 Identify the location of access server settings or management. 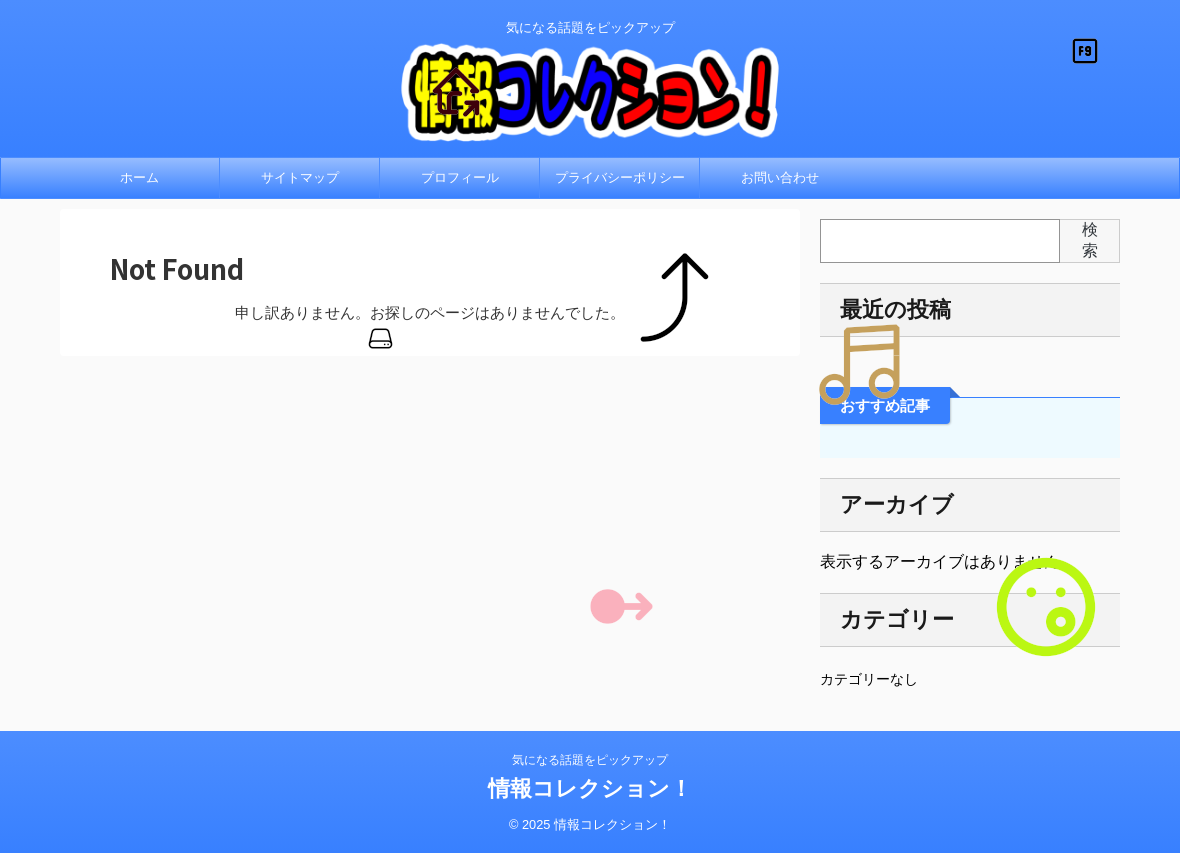
(380, 338).